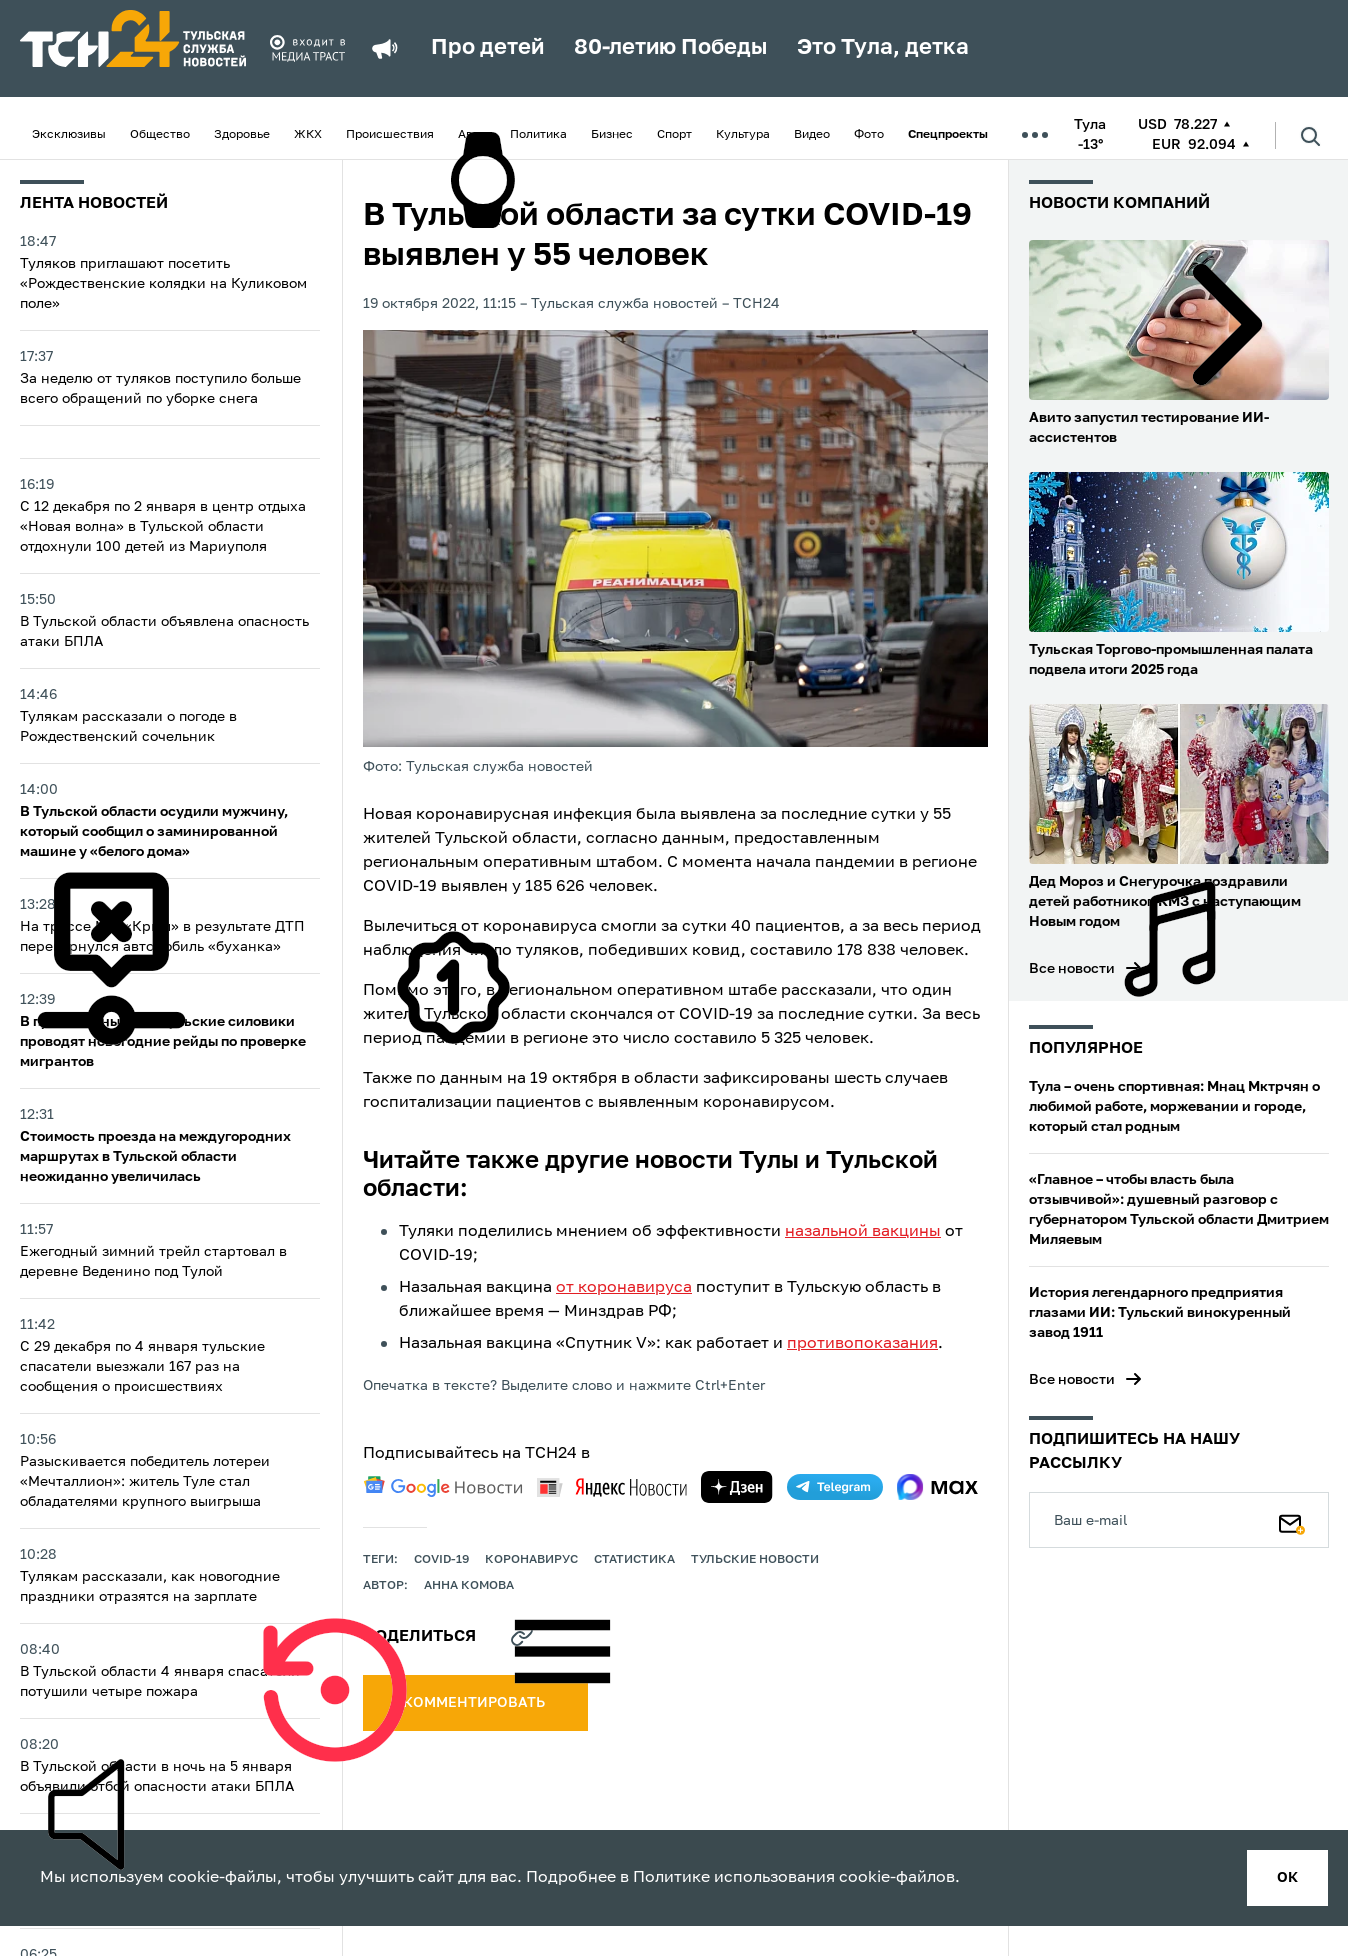  I want to click on access smartwatch settings or pairing, so click(483, 180).